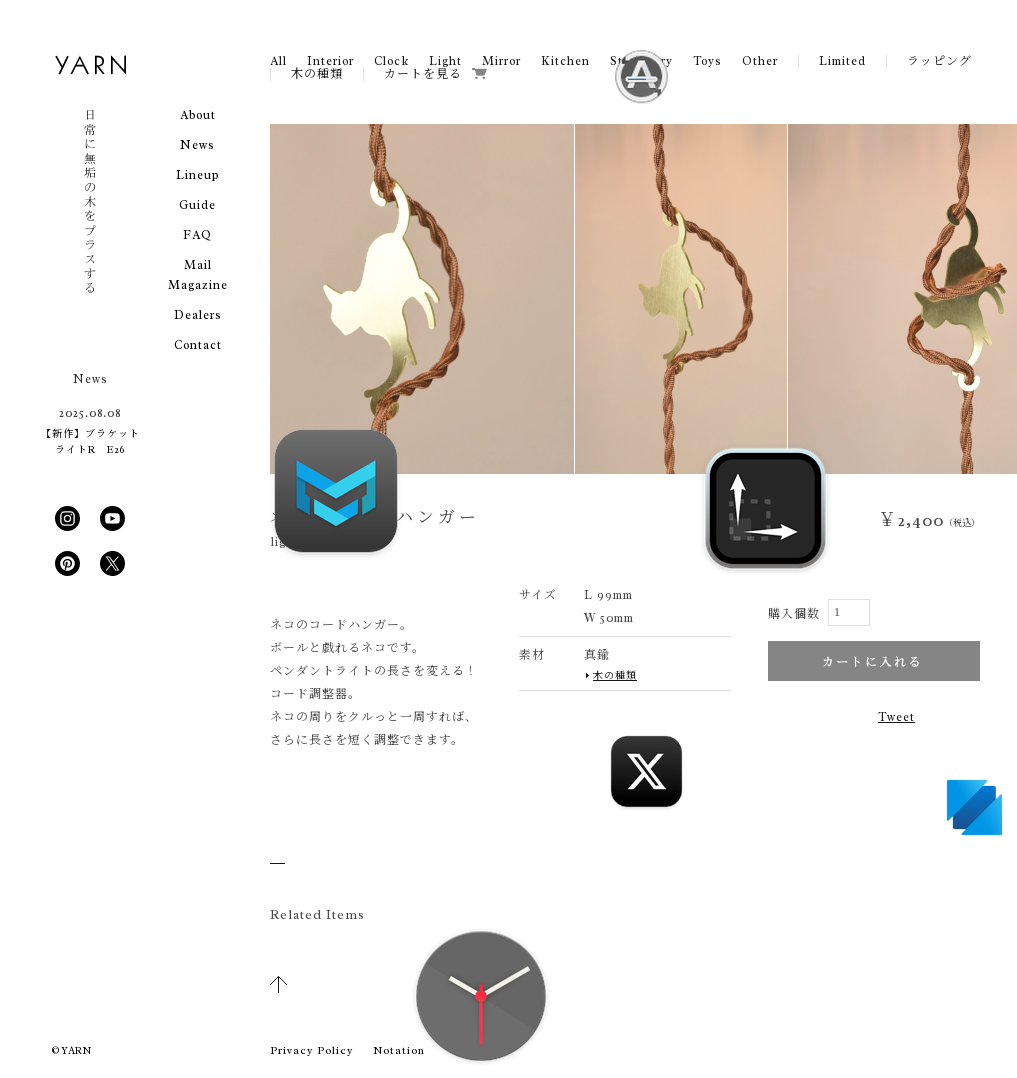  Describe the element at coordinates (974, 807) in the screenshot. I see `open internal company application` at that location.